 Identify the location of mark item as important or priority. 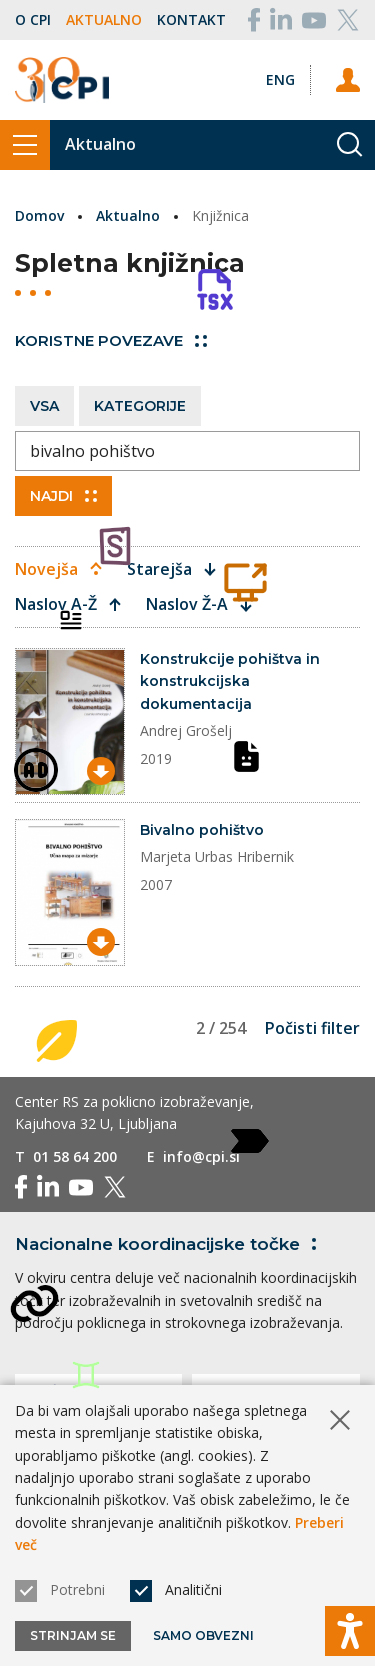
(249, 1141).